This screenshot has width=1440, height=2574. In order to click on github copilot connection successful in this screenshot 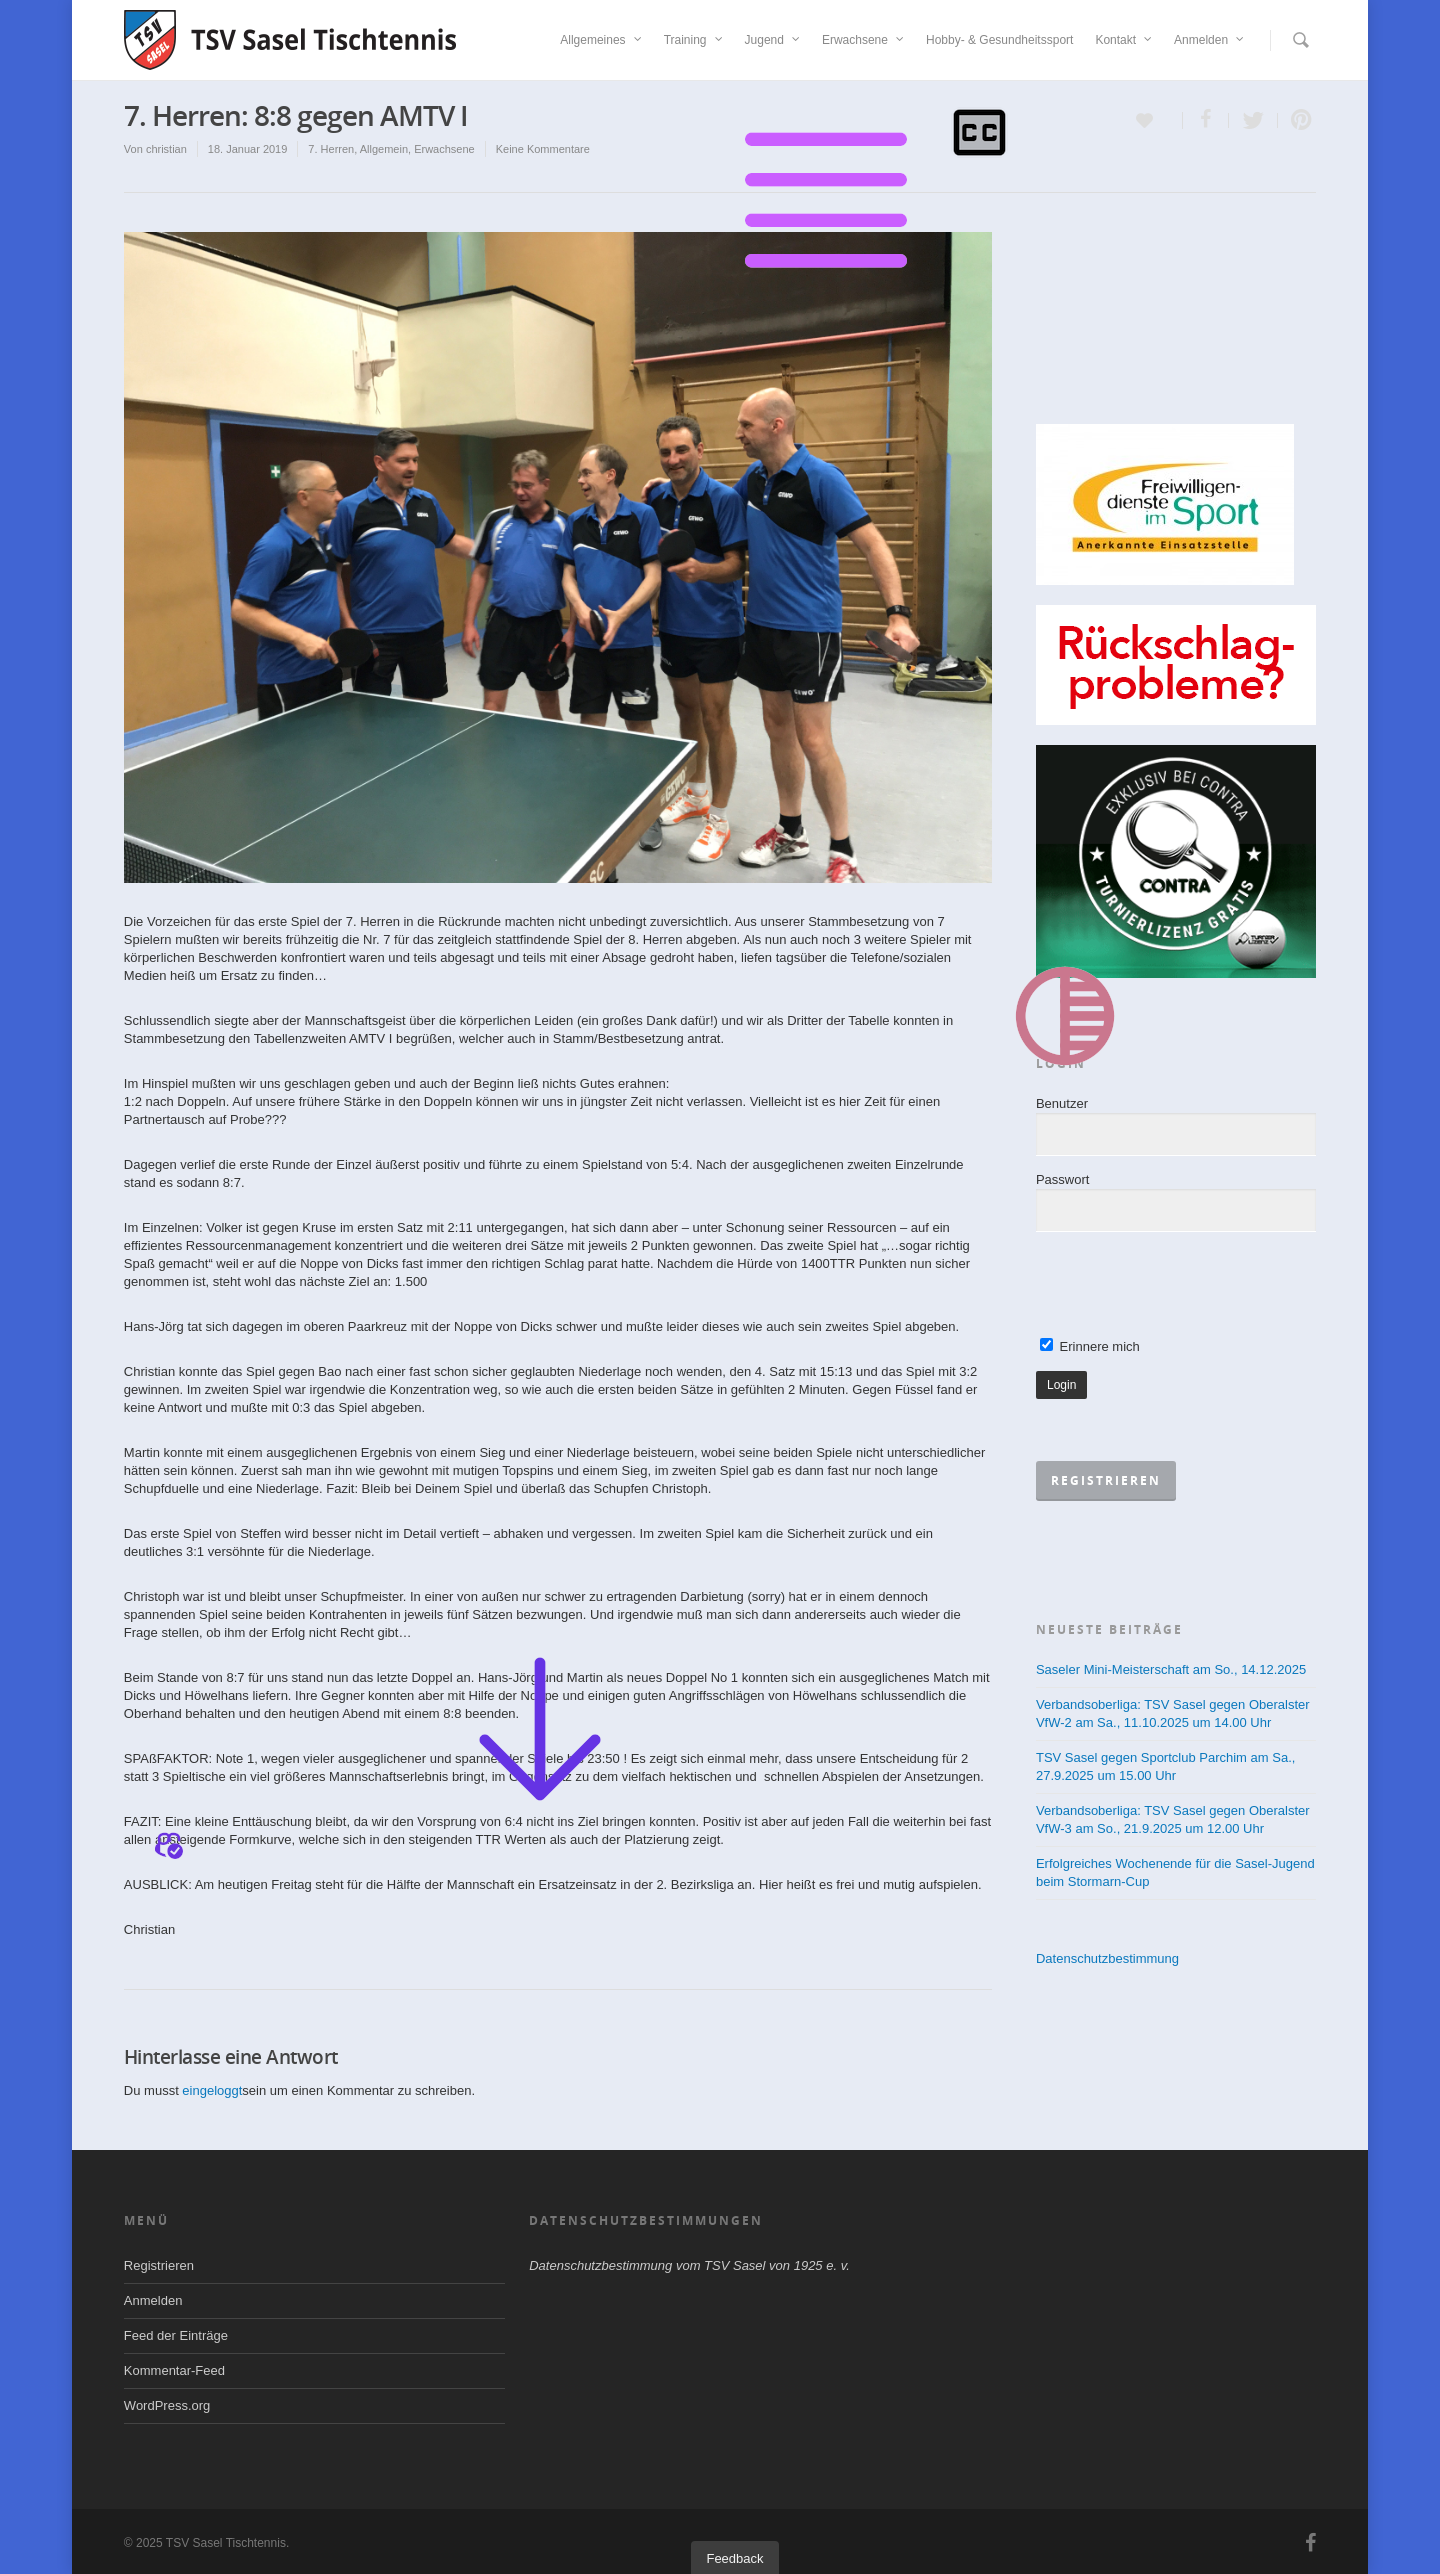, I will do `click(169, 1845)`.